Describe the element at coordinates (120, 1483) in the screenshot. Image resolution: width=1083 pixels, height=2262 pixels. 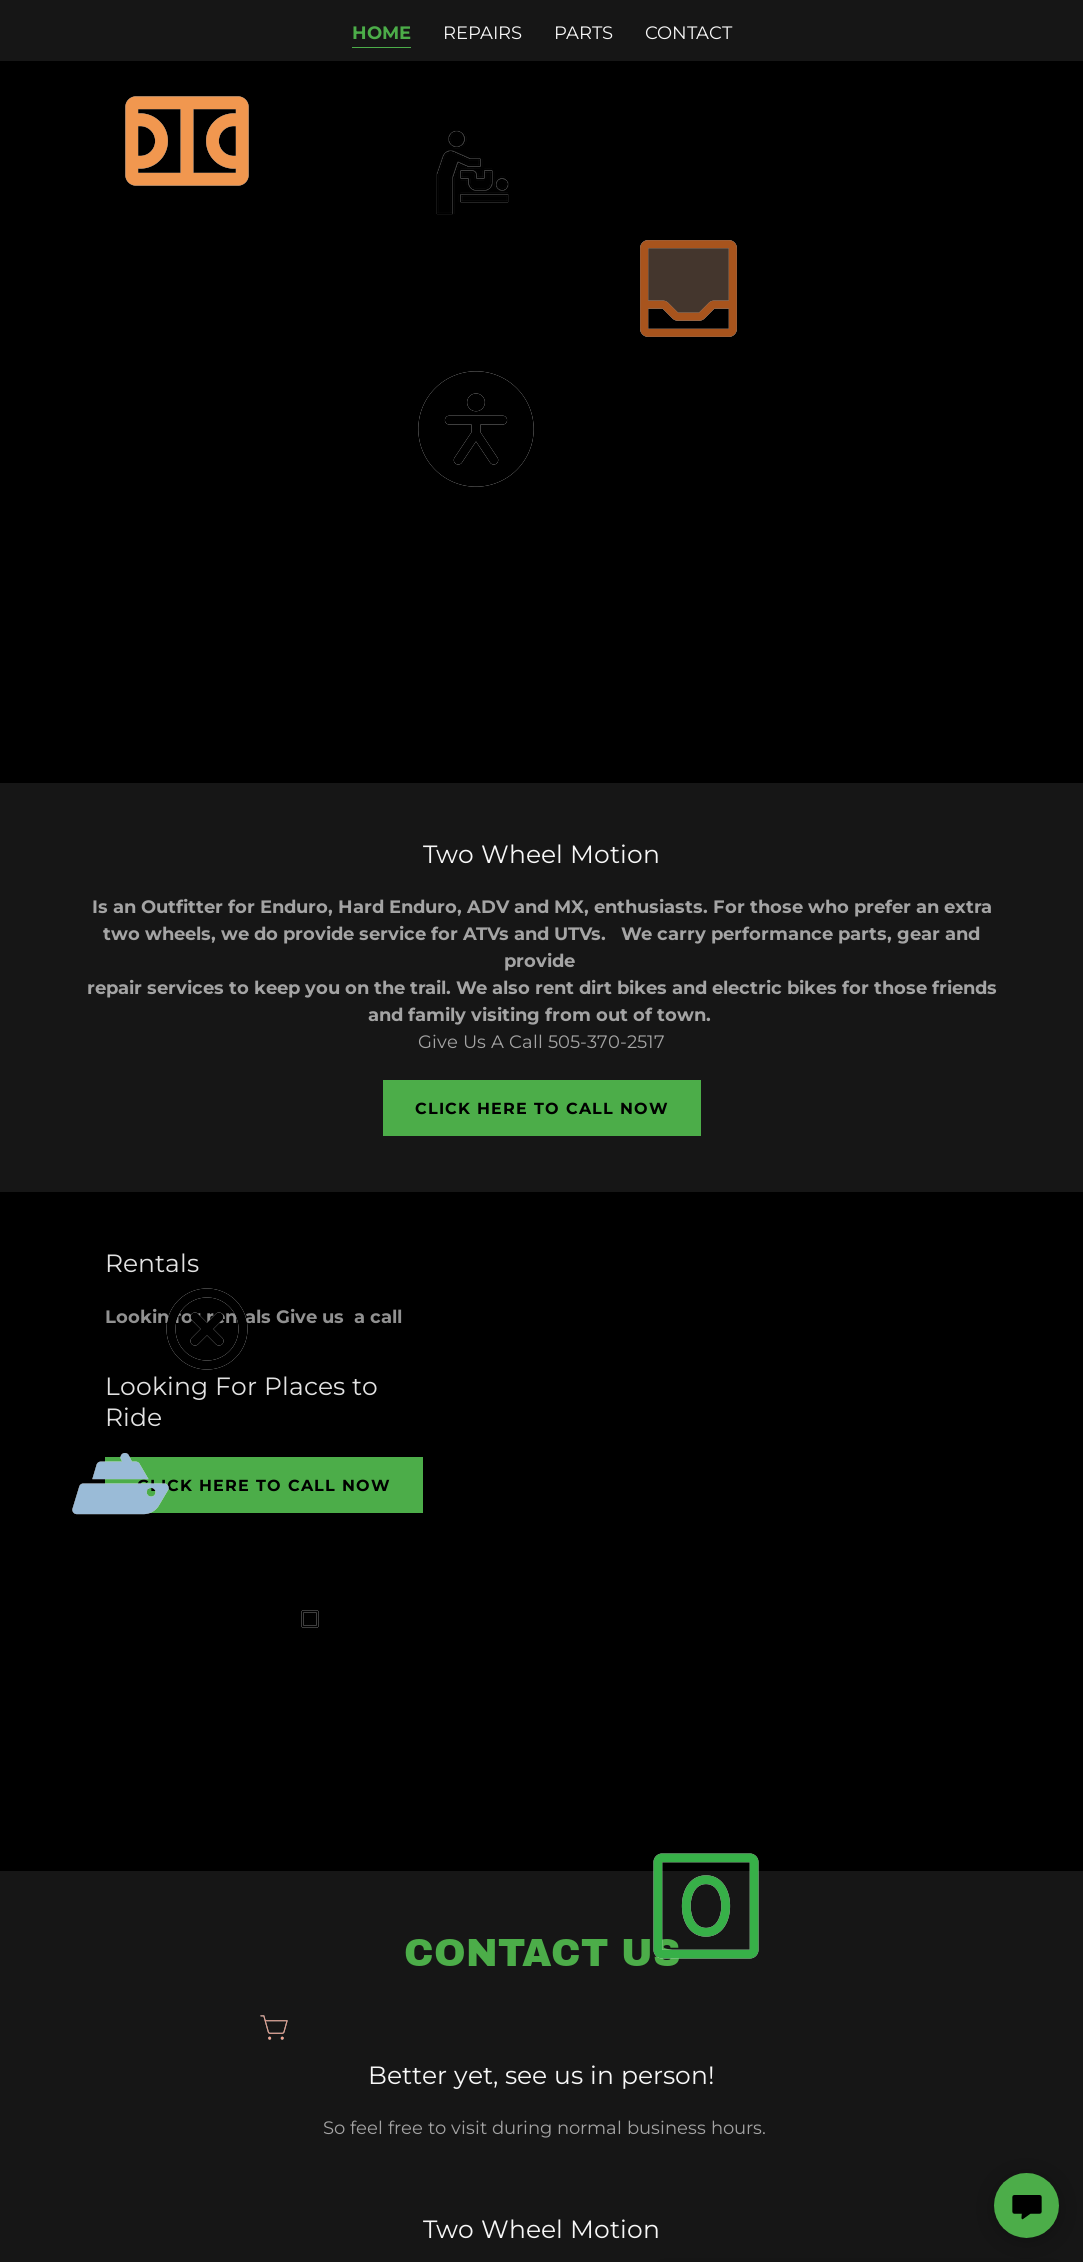
I see `select ferry as transportation mode` at that location.